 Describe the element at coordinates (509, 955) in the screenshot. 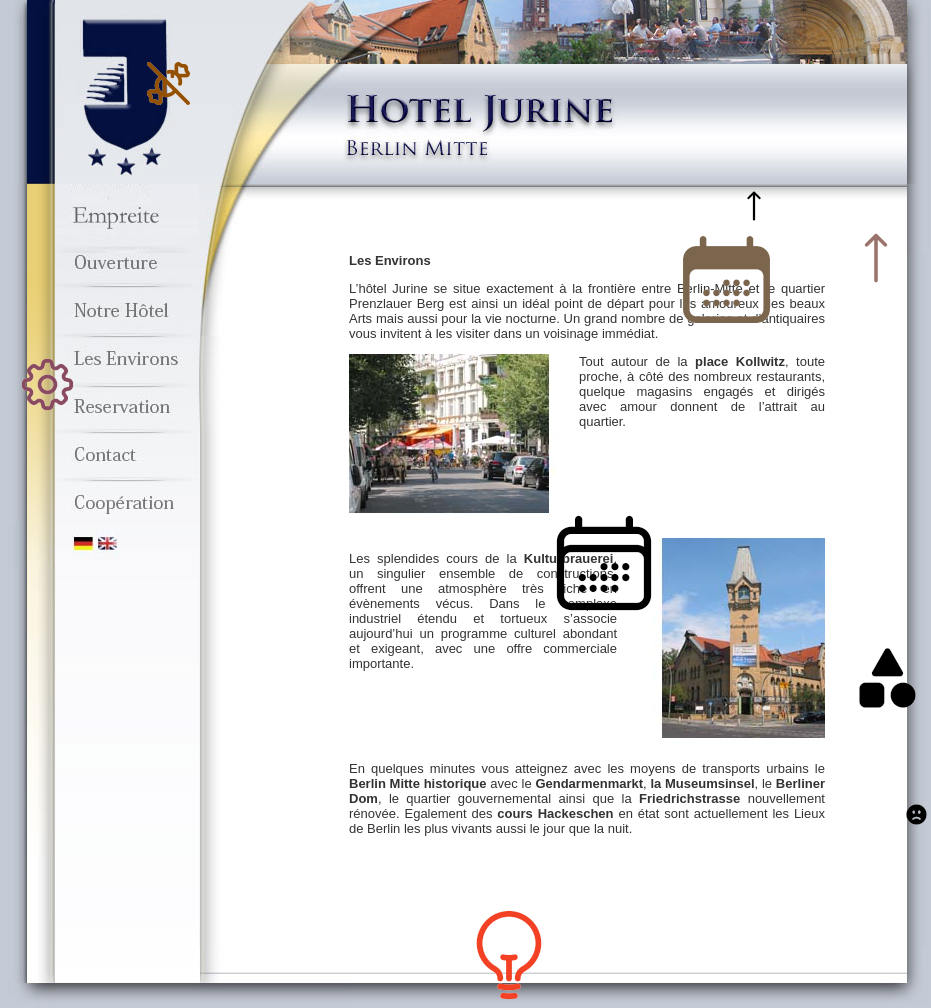

I see `view tips or suggestions` at that location.